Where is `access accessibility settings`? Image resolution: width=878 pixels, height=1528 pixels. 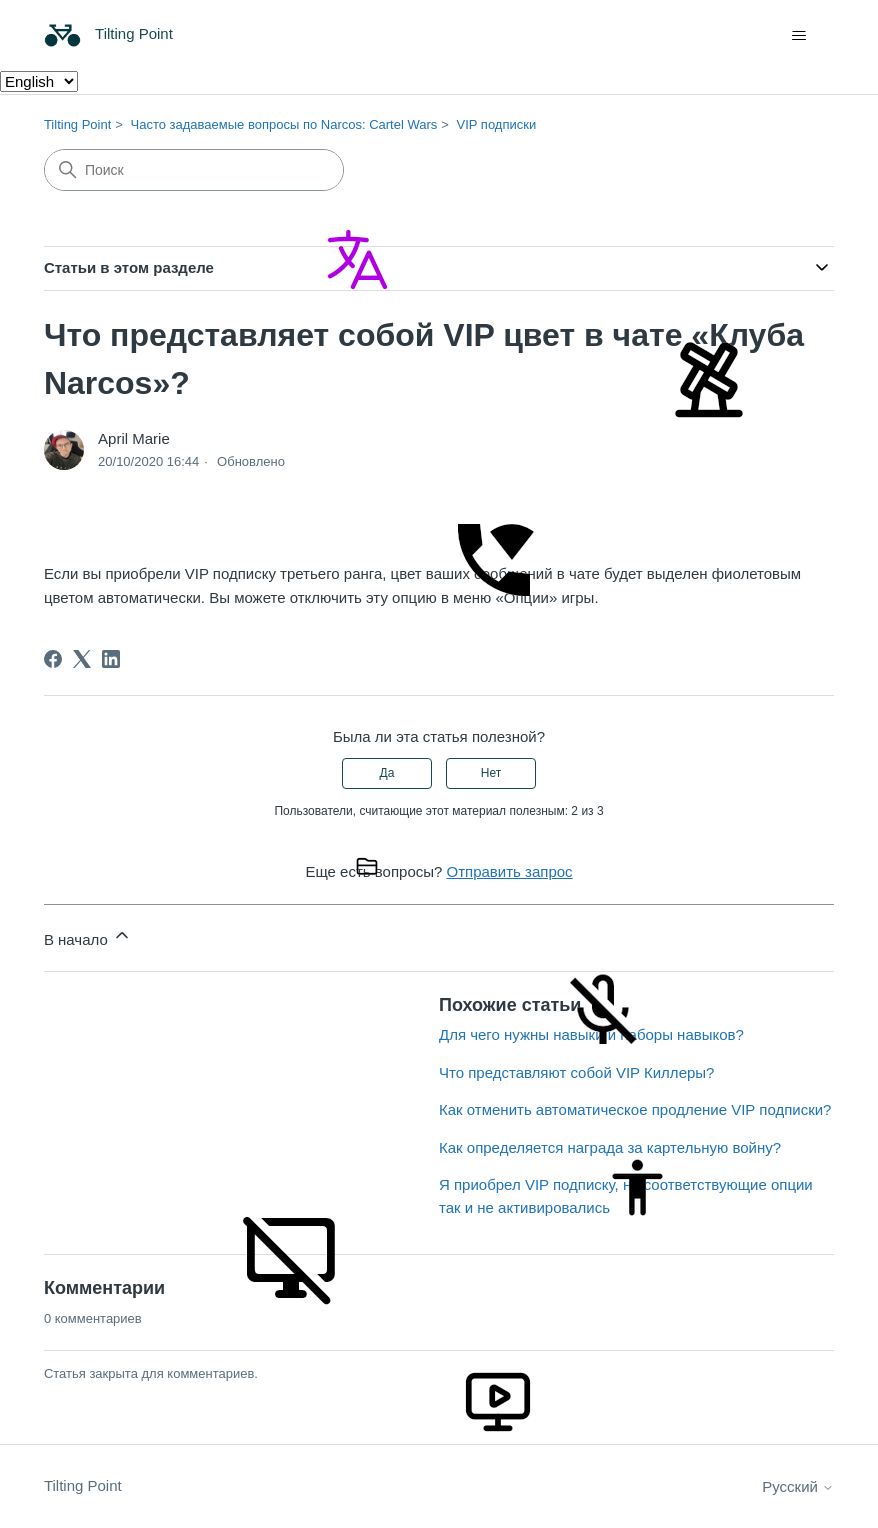
access accessibility settings is located at coordinates (637, 1187).